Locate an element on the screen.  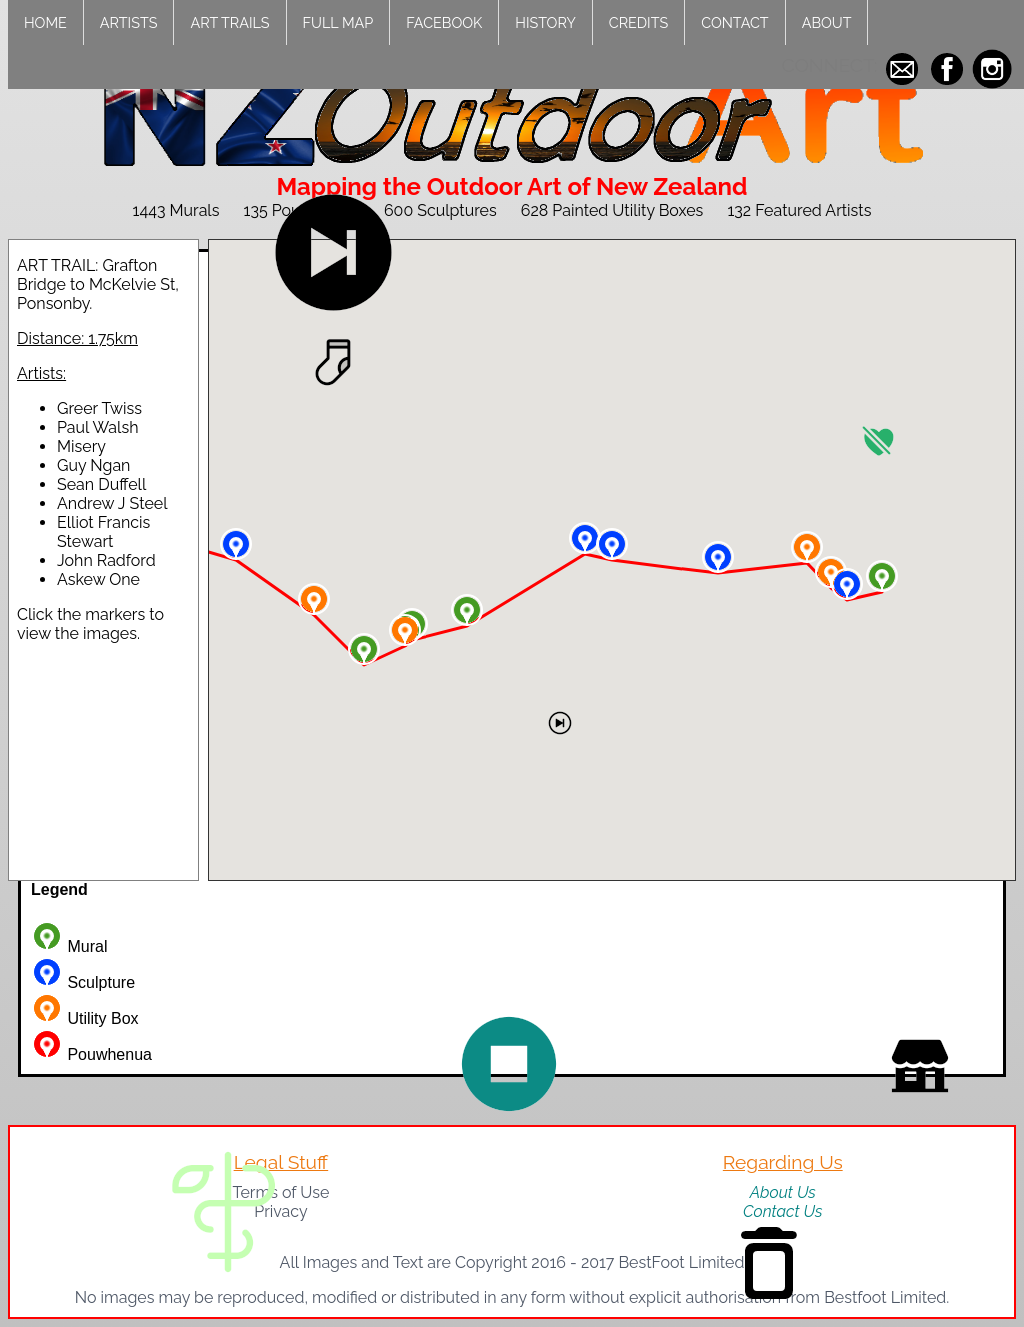
access health or medical services is located at coordinates (228, 1212).